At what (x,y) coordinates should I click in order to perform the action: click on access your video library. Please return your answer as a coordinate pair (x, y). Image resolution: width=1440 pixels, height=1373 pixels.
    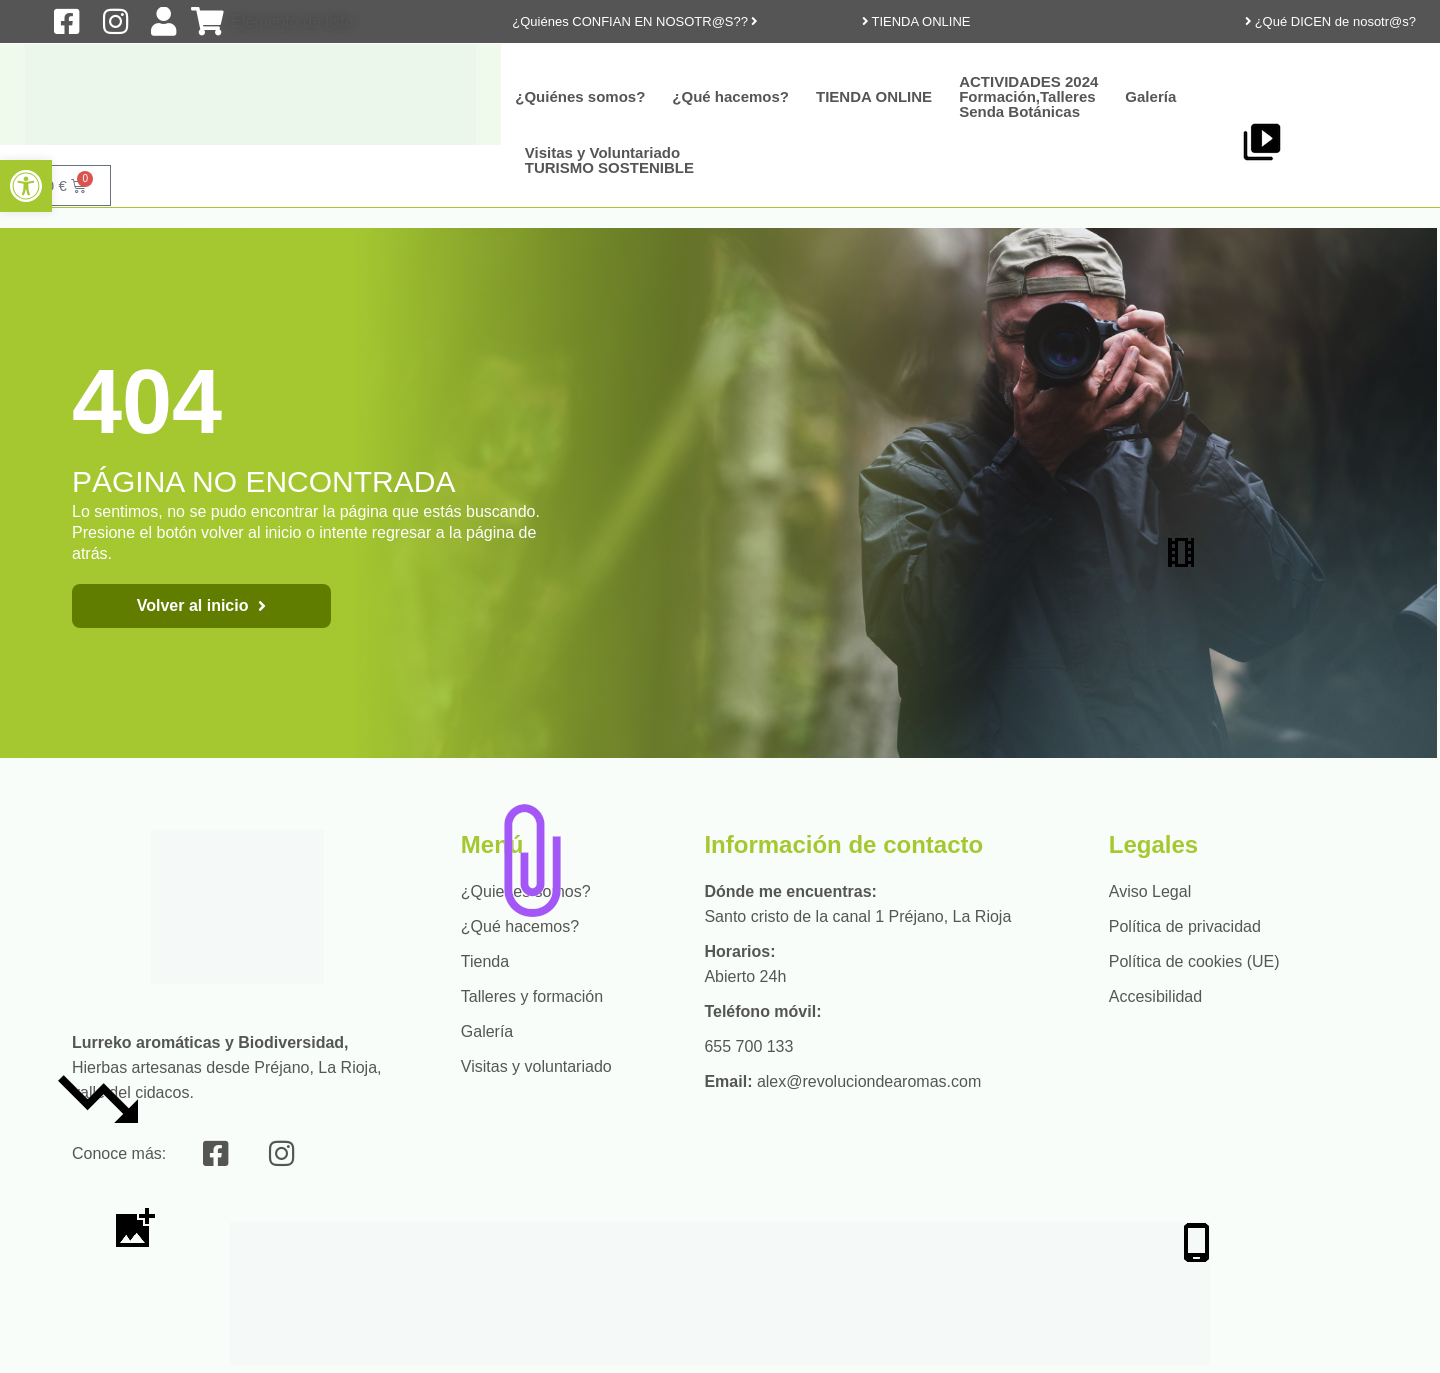
    Looking at the image, I should click on (1262, 142).